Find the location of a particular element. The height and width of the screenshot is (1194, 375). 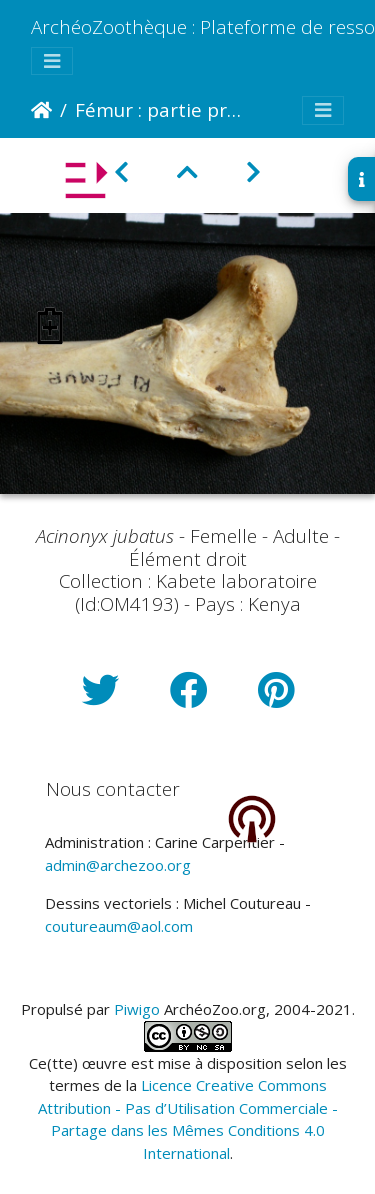

enable battery saver mode is located at coordinates (50, 326).